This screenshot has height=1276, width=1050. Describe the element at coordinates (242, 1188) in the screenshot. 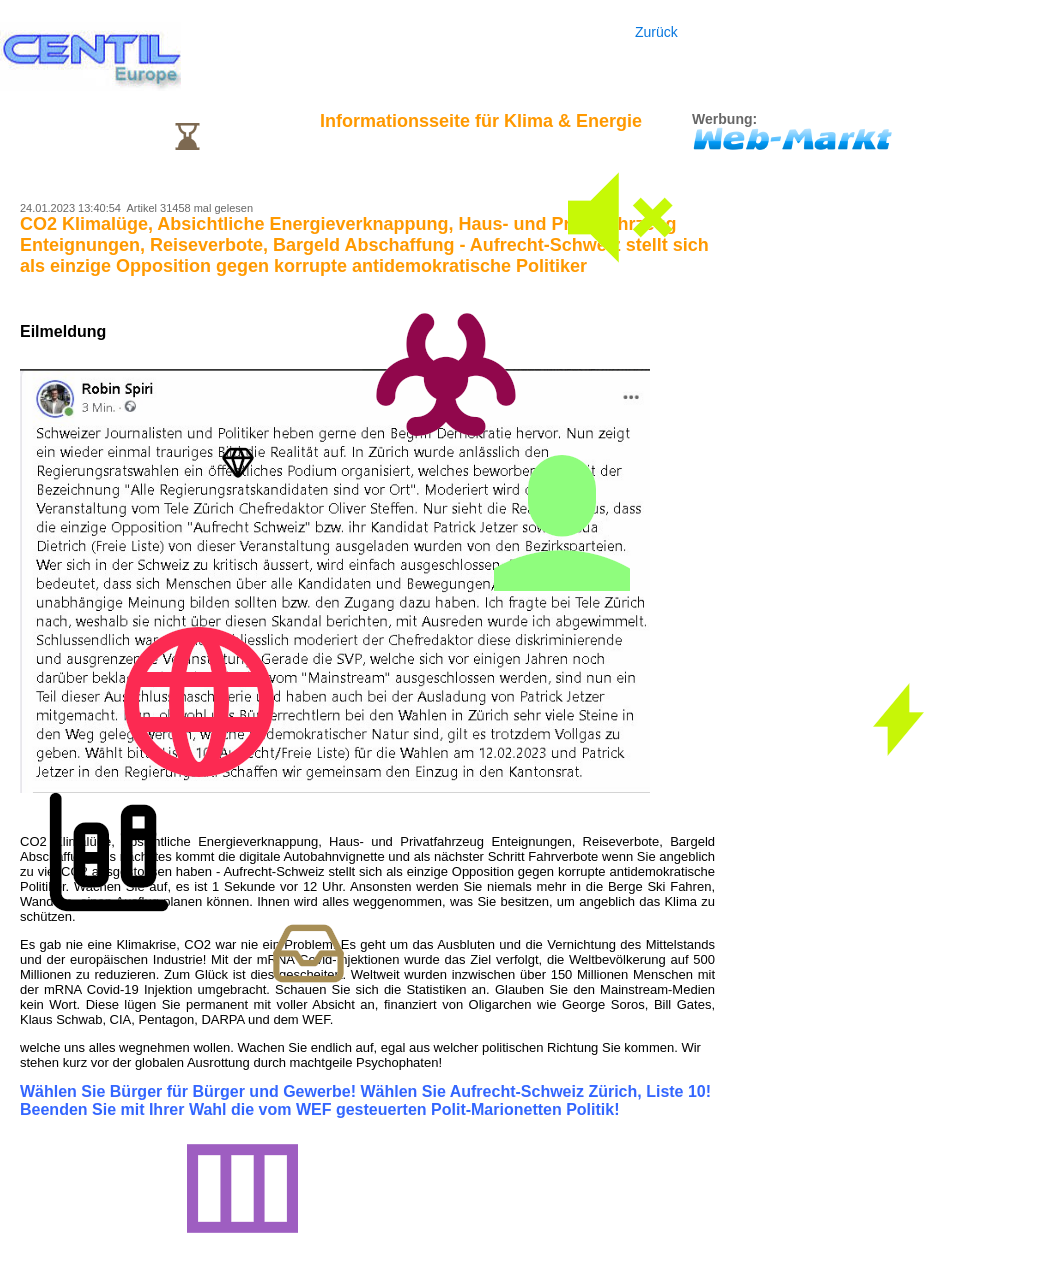

I see `switch to column view layout` at that location.